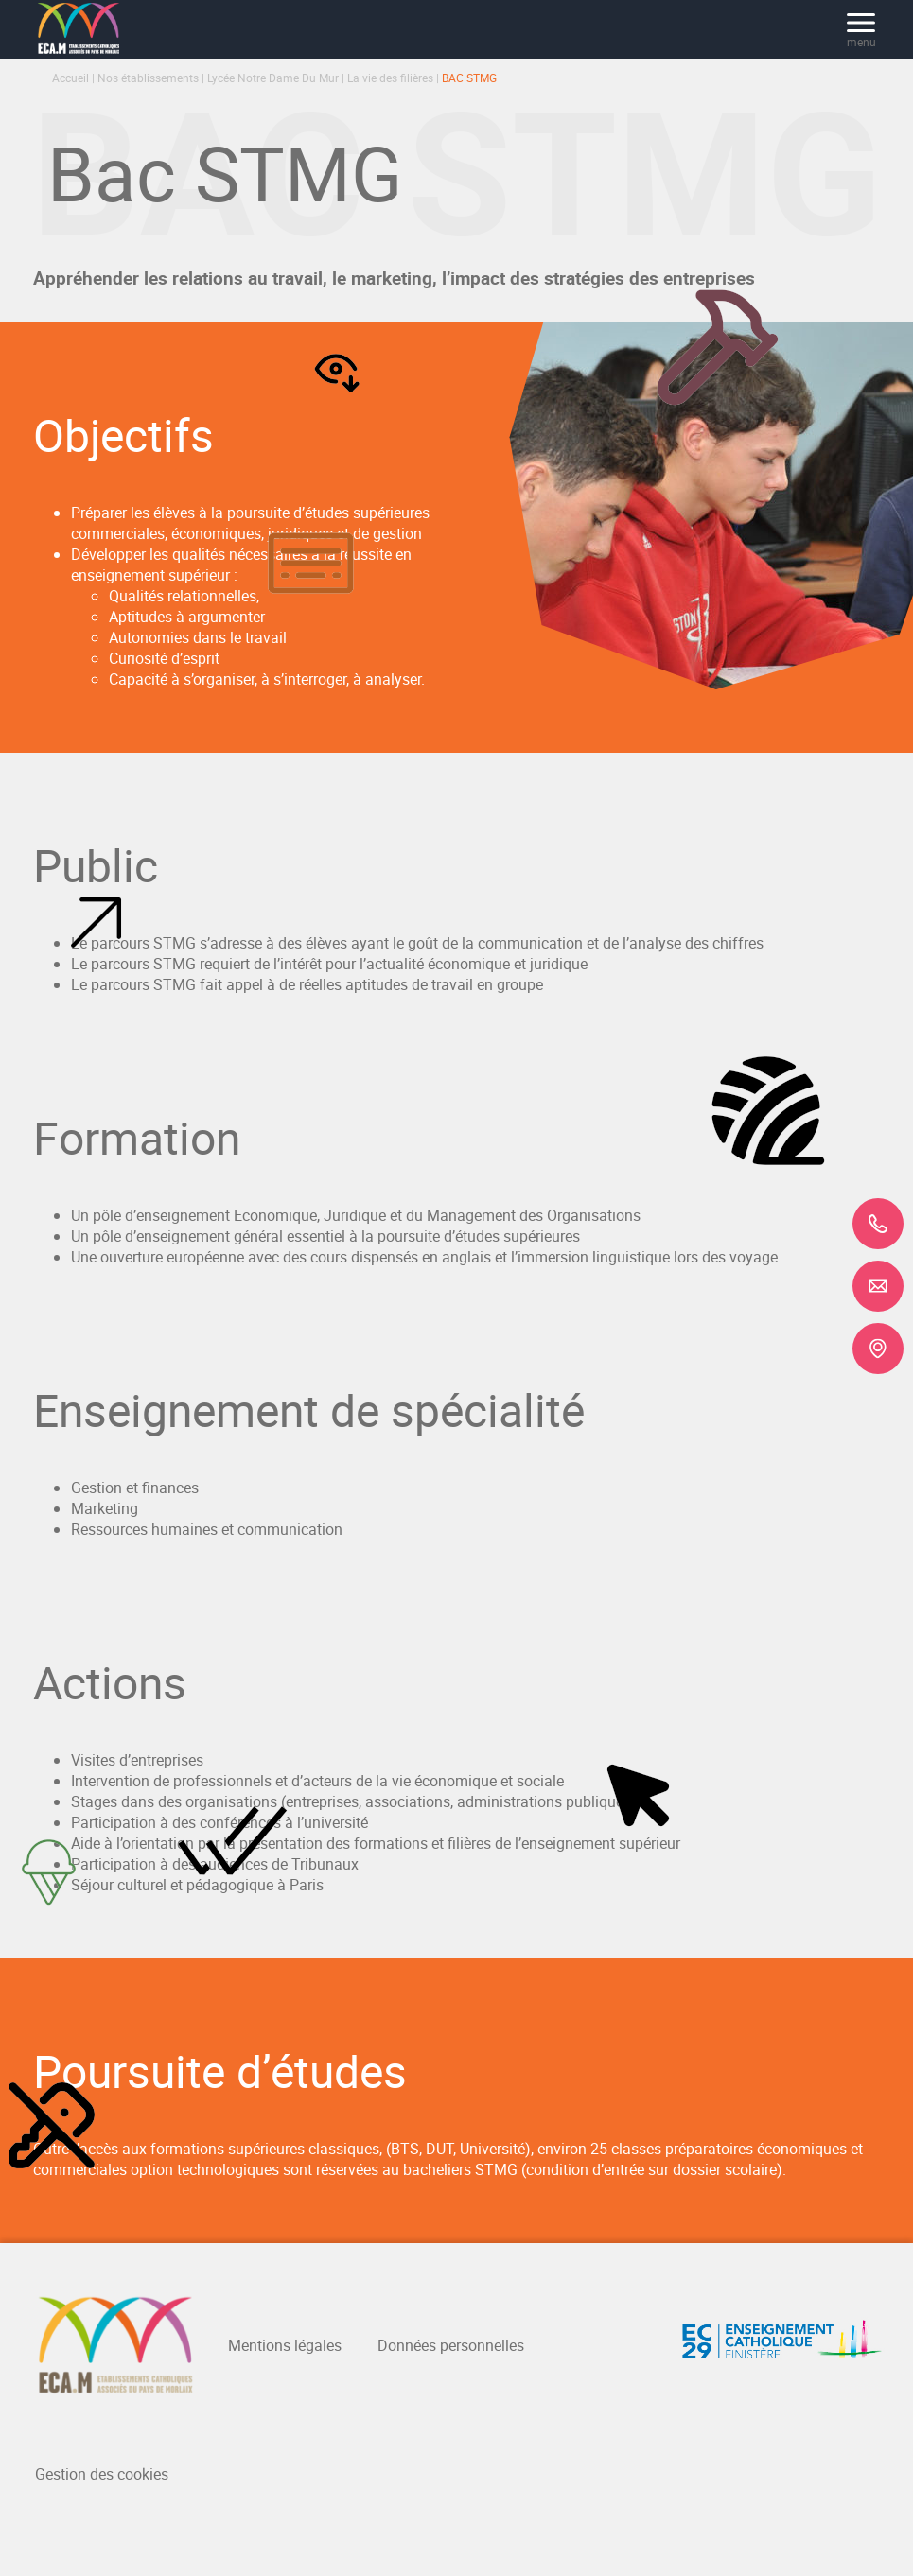  What do you see at coordinates (336, 369) in the screenshot?
I see `scroll down to view more content` at bounding box center [336, 369].